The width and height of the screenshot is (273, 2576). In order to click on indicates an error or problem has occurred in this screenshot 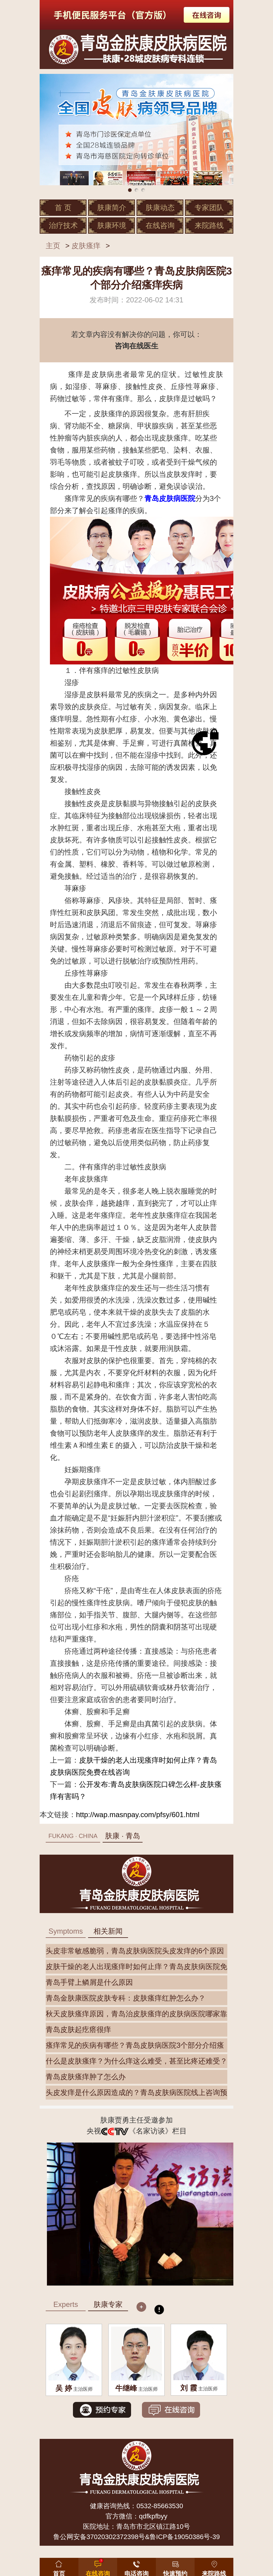, I will do `click(159, 2310)`.